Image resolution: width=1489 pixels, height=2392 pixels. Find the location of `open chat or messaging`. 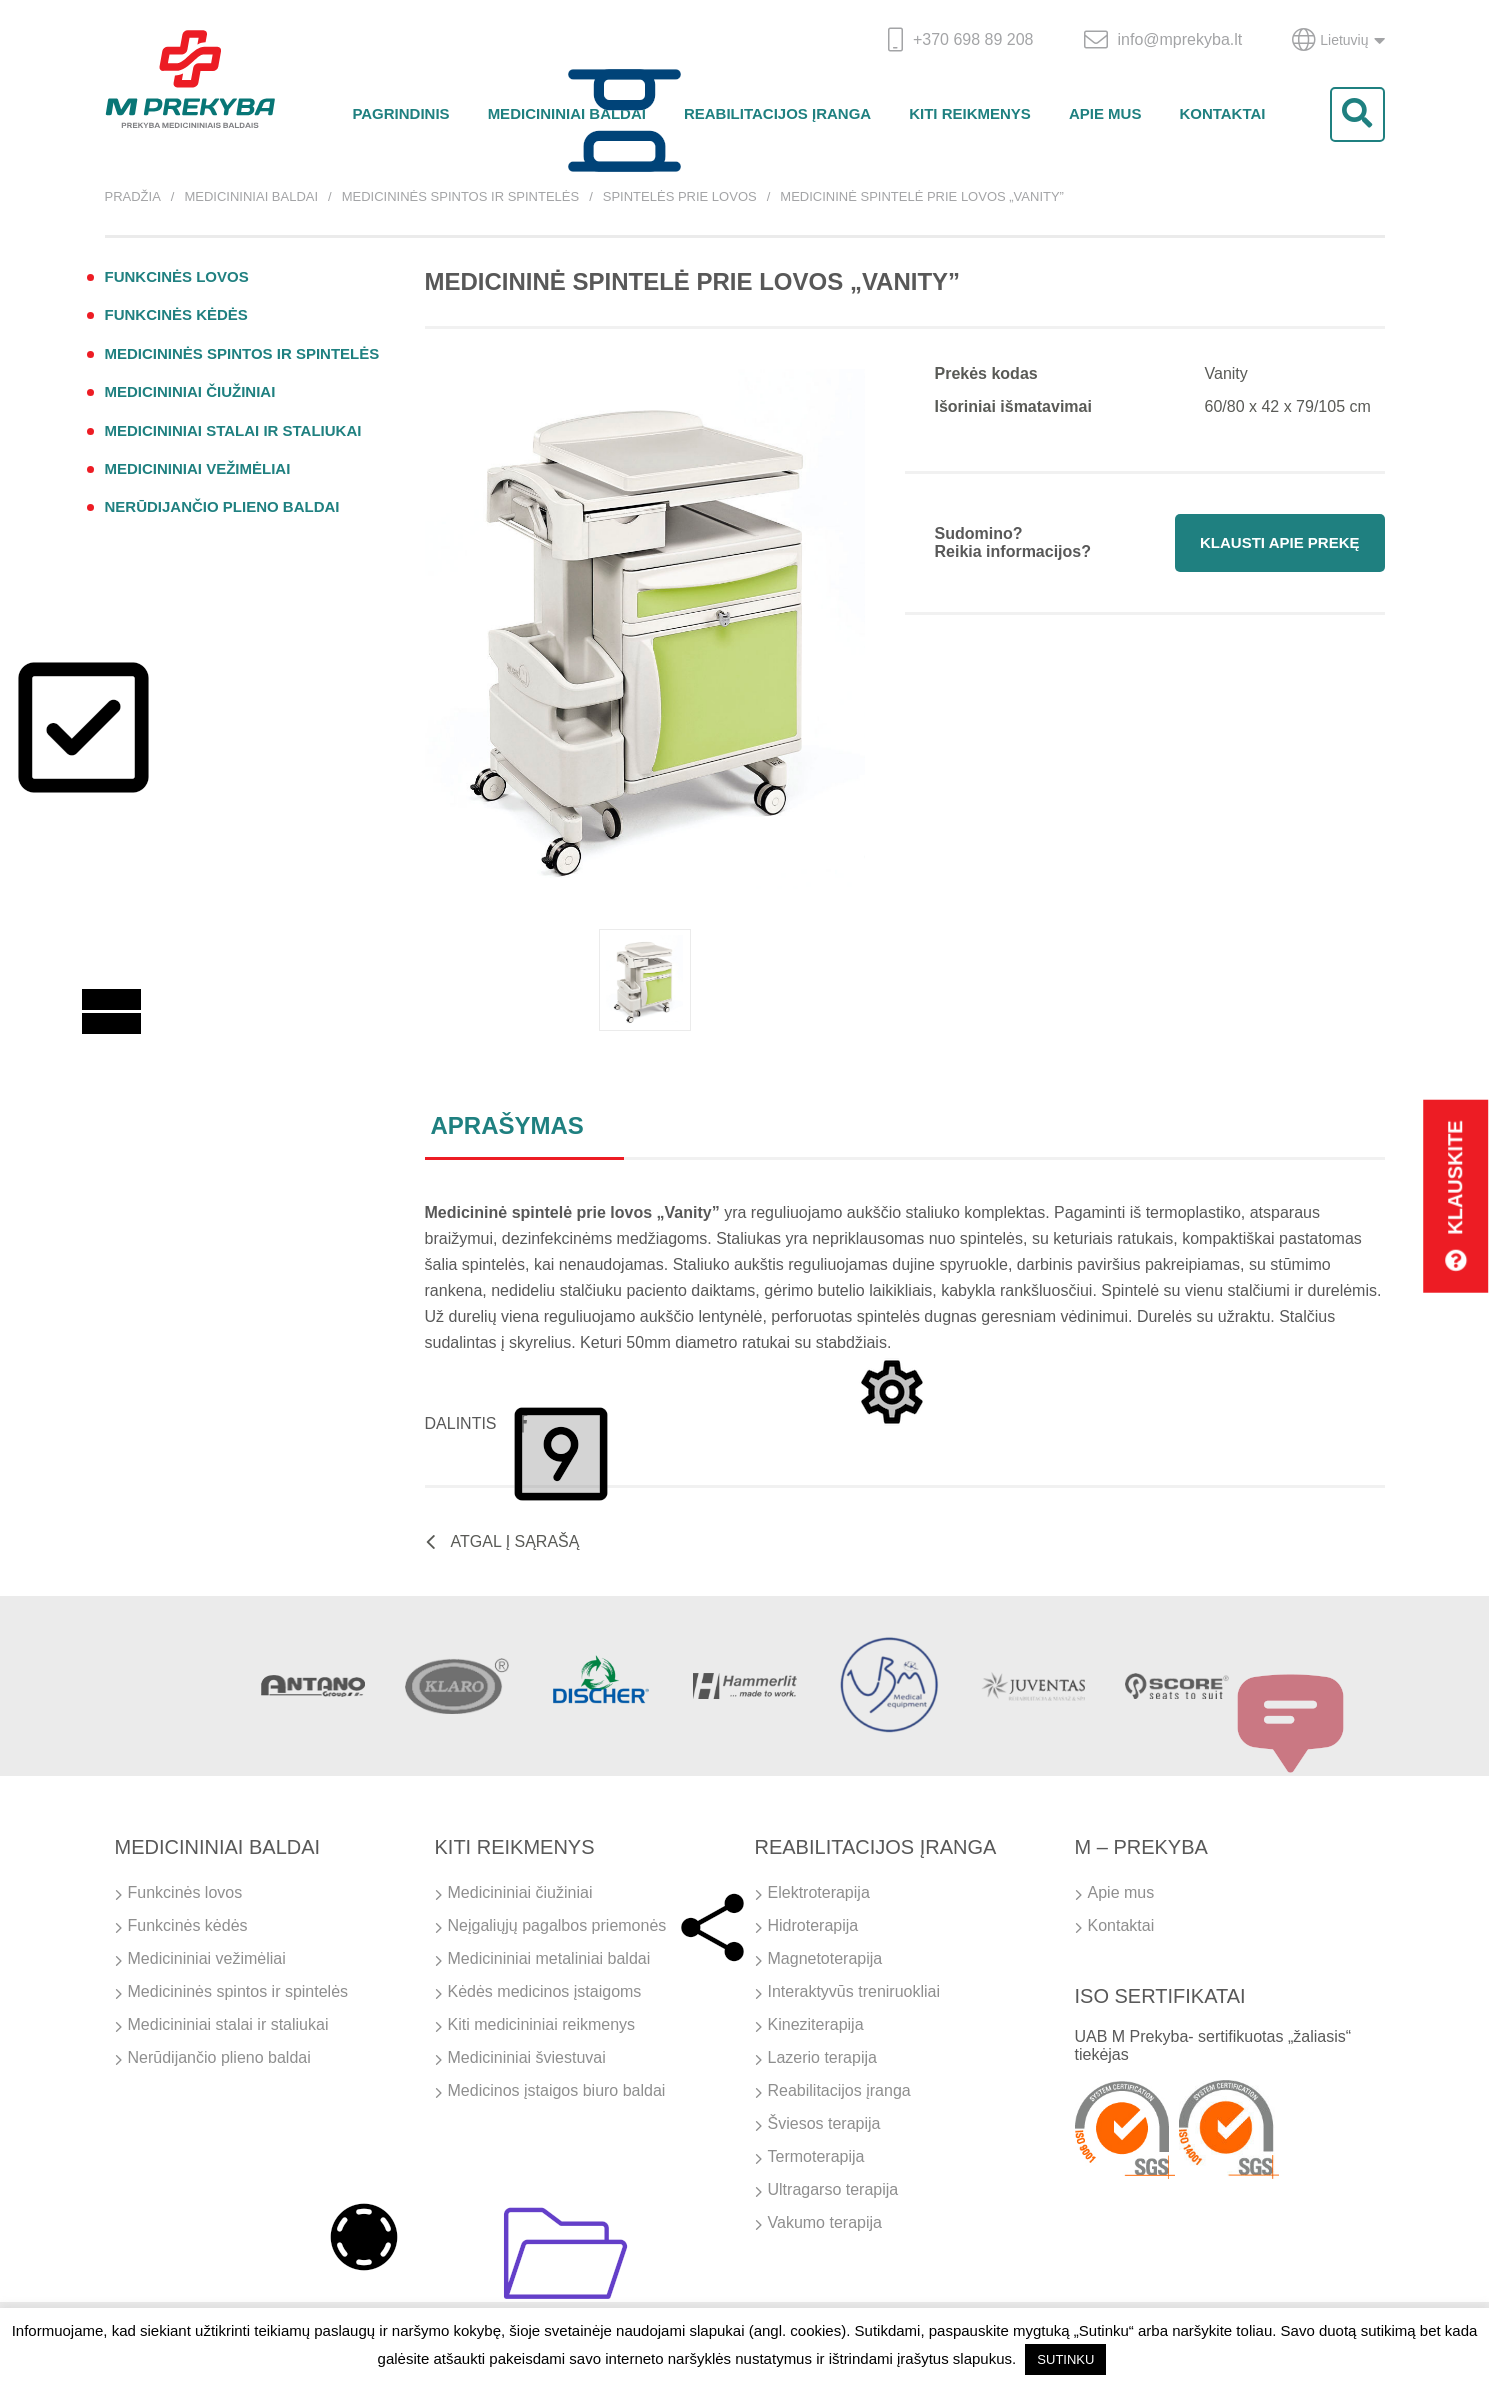

open chat or messaging is located at coordinates (1290, 1723).